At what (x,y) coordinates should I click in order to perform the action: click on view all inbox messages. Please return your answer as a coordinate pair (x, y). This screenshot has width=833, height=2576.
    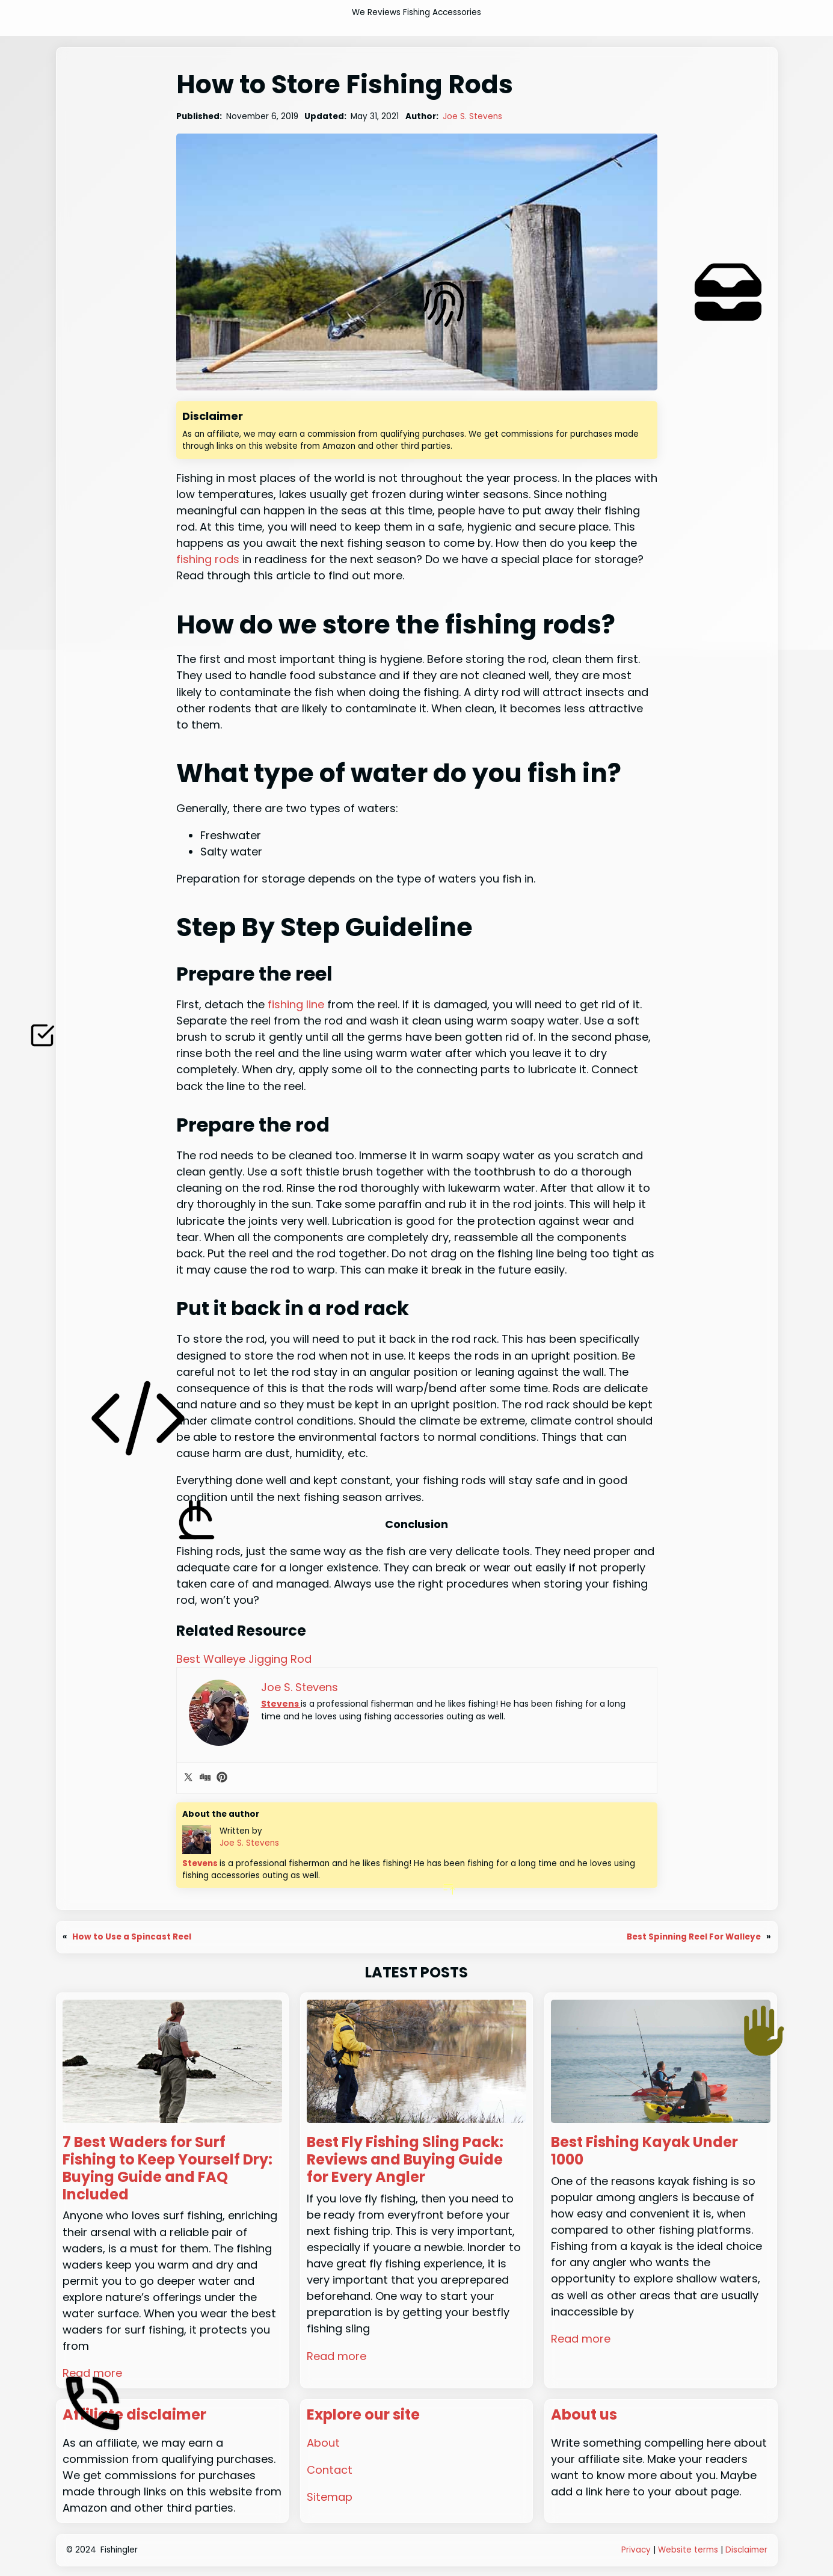
    Looking at the image, I should click on (728, 292).